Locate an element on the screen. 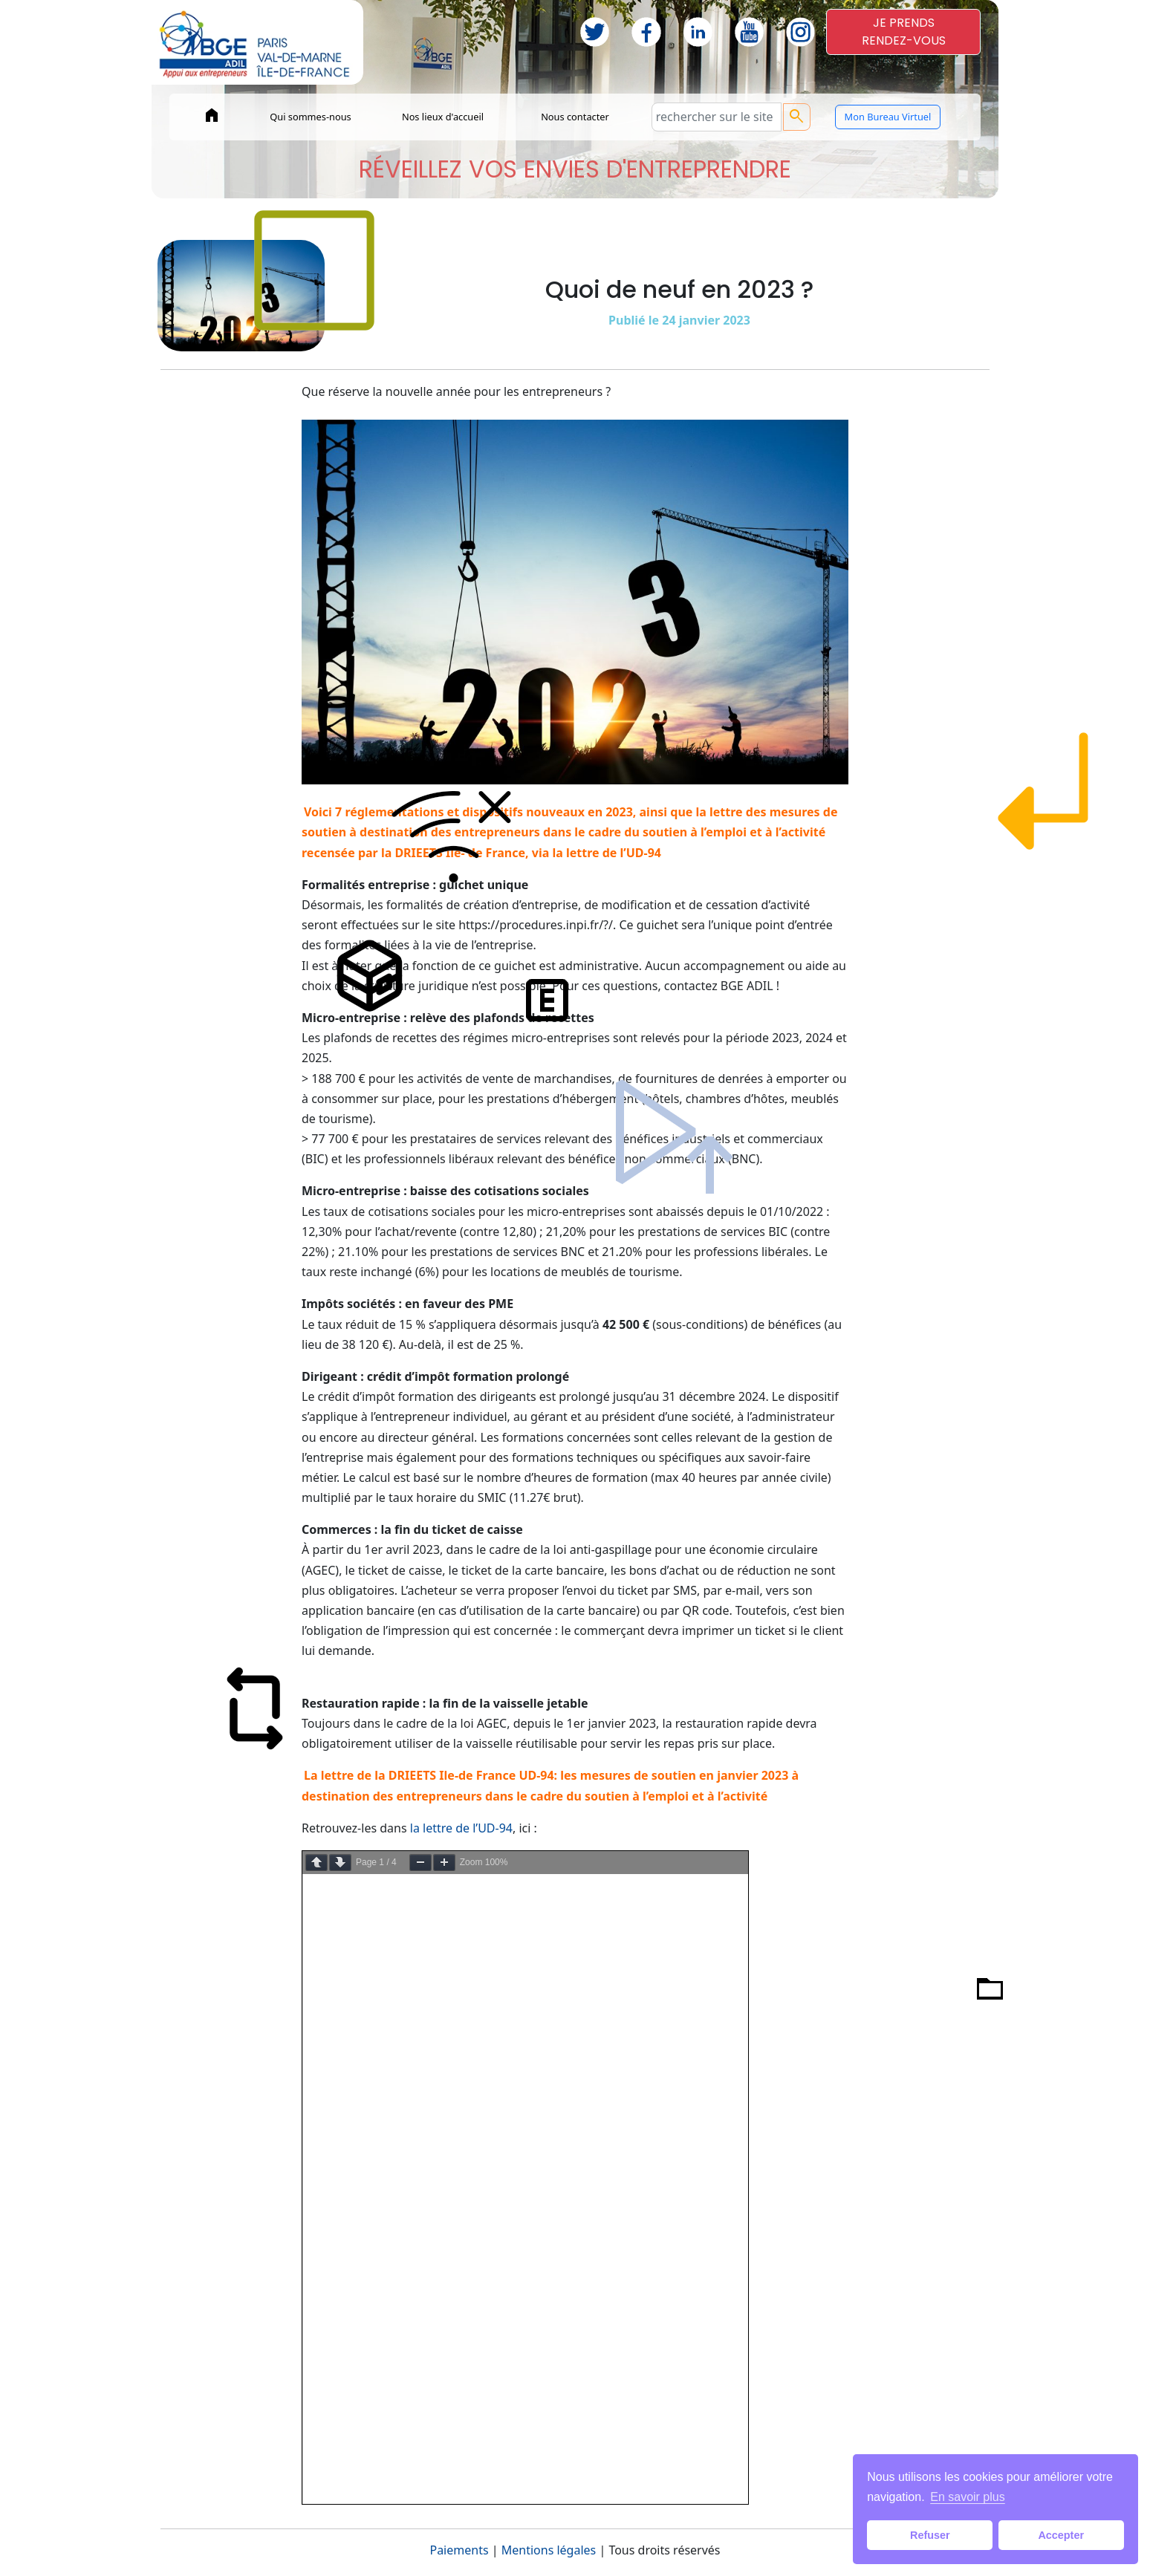  open folder to view contents is located at coordinates (990, 1988).